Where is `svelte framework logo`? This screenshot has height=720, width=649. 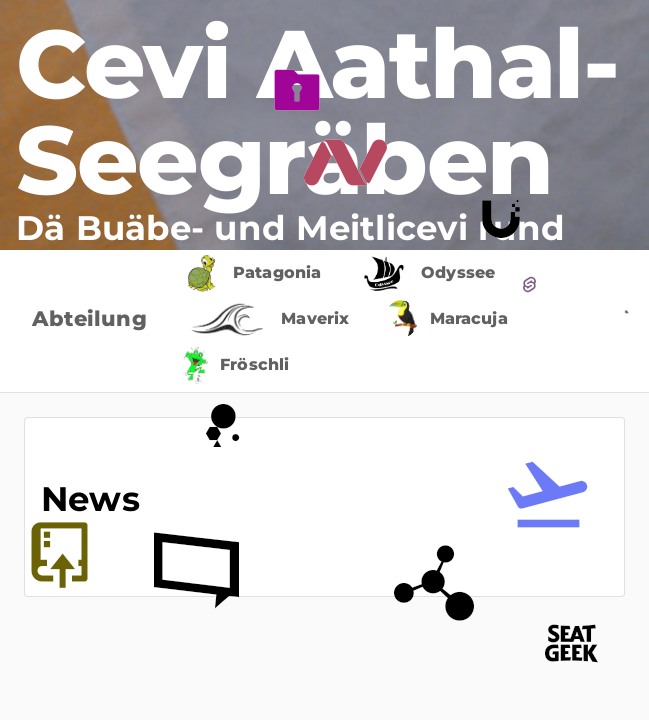 svelte framework logo is located at coordinates (529, 284).